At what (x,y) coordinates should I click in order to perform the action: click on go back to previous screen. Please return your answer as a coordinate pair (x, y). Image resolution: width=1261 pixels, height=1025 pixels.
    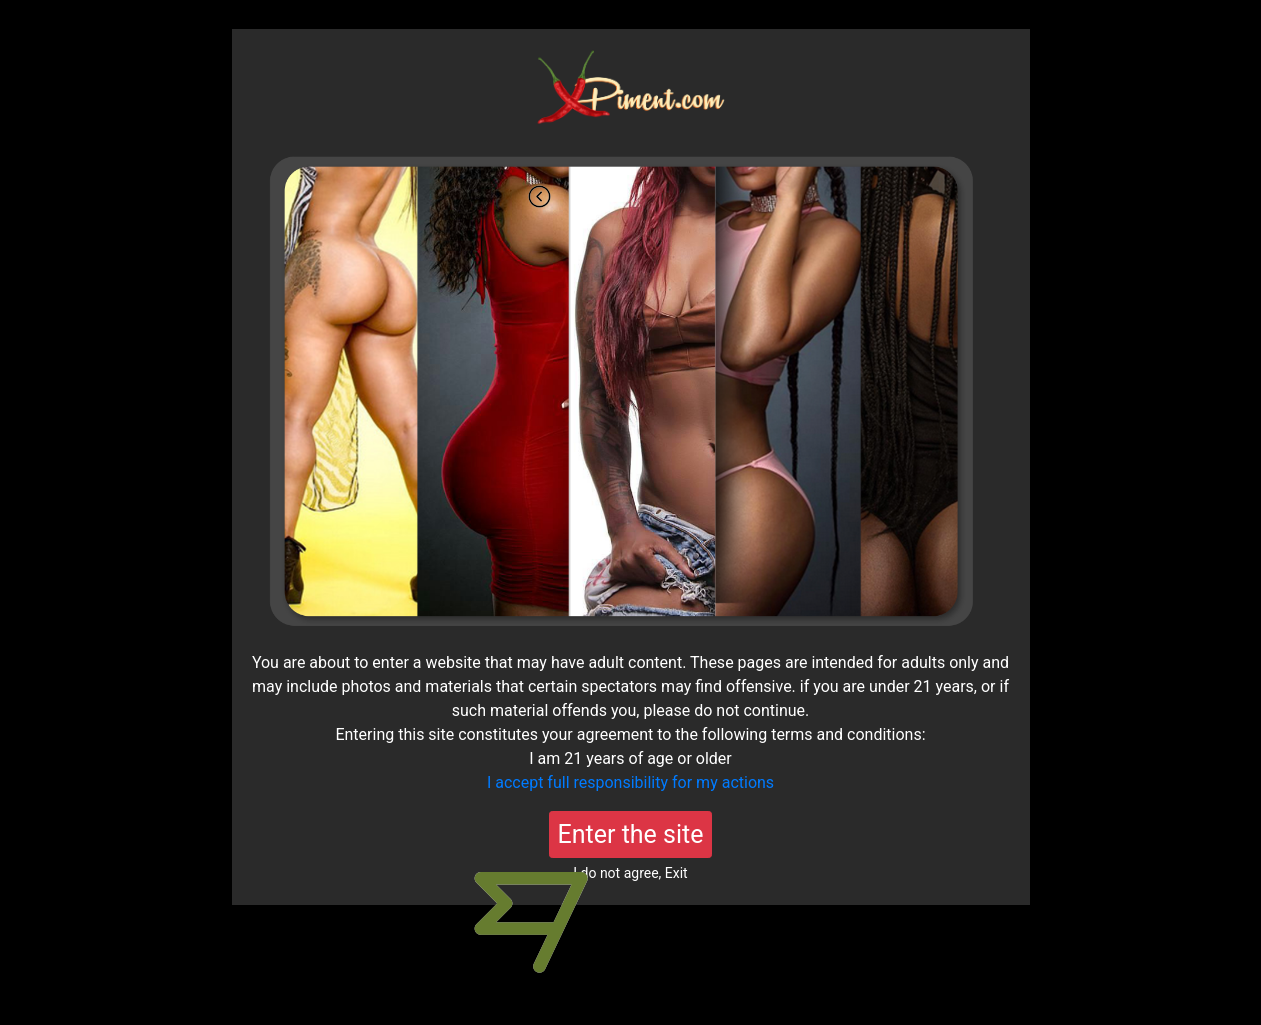
    Looking at the image, I should click on (539, 196).